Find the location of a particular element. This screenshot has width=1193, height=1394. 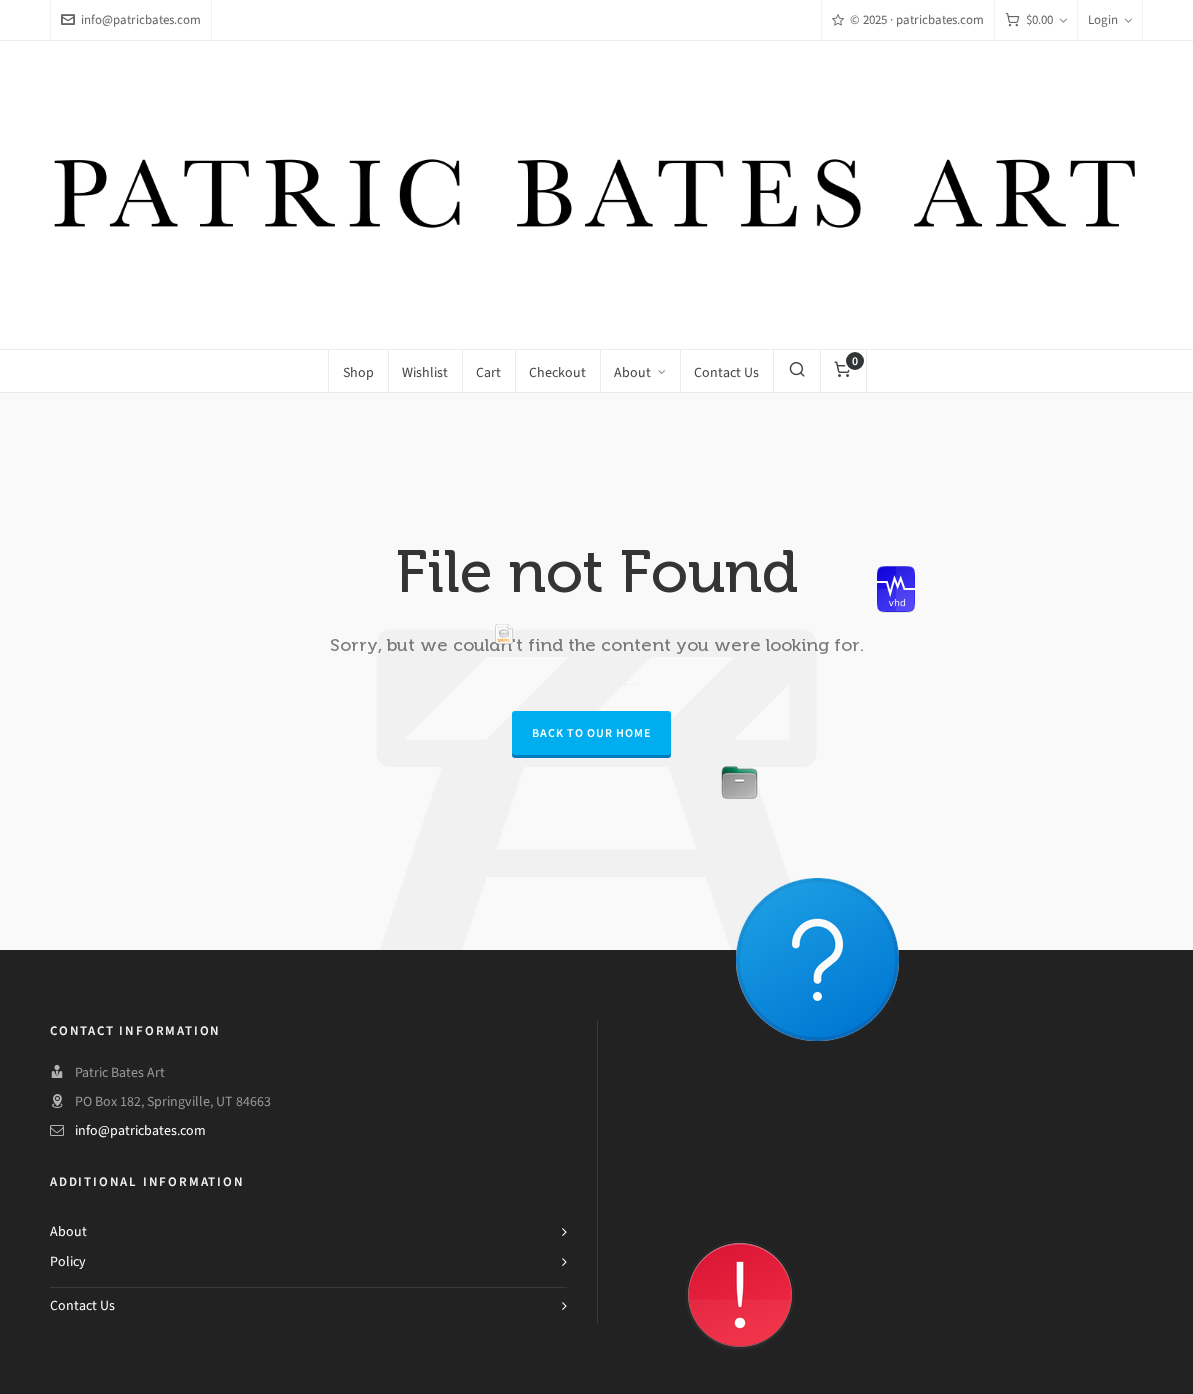

indicates a warning or caution in a dialog is located at coordinates (740, 1295).